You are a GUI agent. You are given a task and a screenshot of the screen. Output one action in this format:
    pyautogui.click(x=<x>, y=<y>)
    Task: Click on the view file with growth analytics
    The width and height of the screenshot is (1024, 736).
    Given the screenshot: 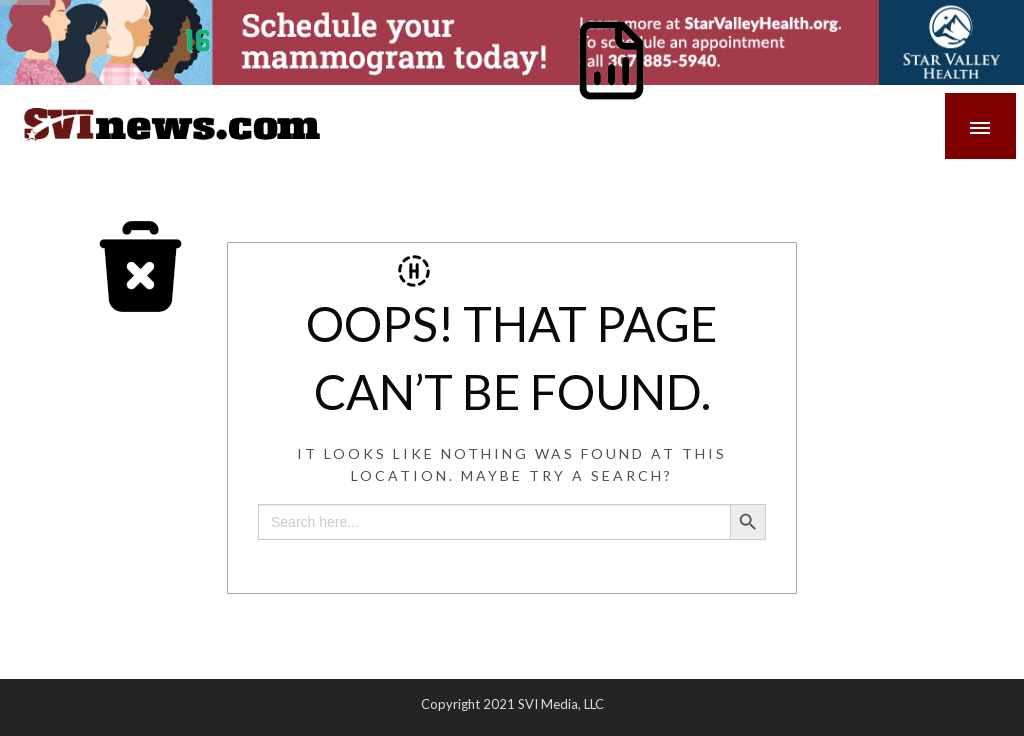 What is the action you would take?
    pyautogui.click(x=611, y=60)
    